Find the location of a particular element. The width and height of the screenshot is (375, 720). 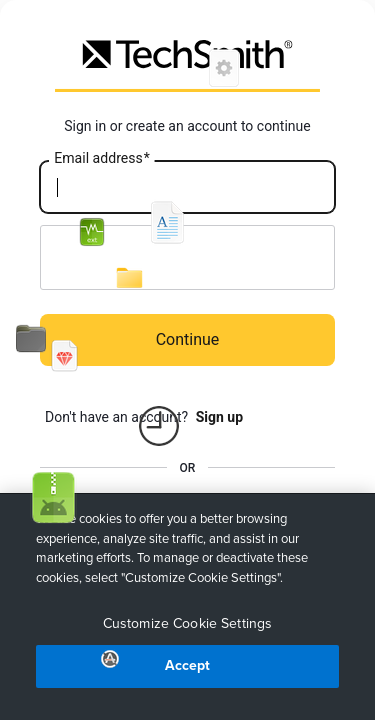

open a folder to view its contents is located at coordinates (31, 338).